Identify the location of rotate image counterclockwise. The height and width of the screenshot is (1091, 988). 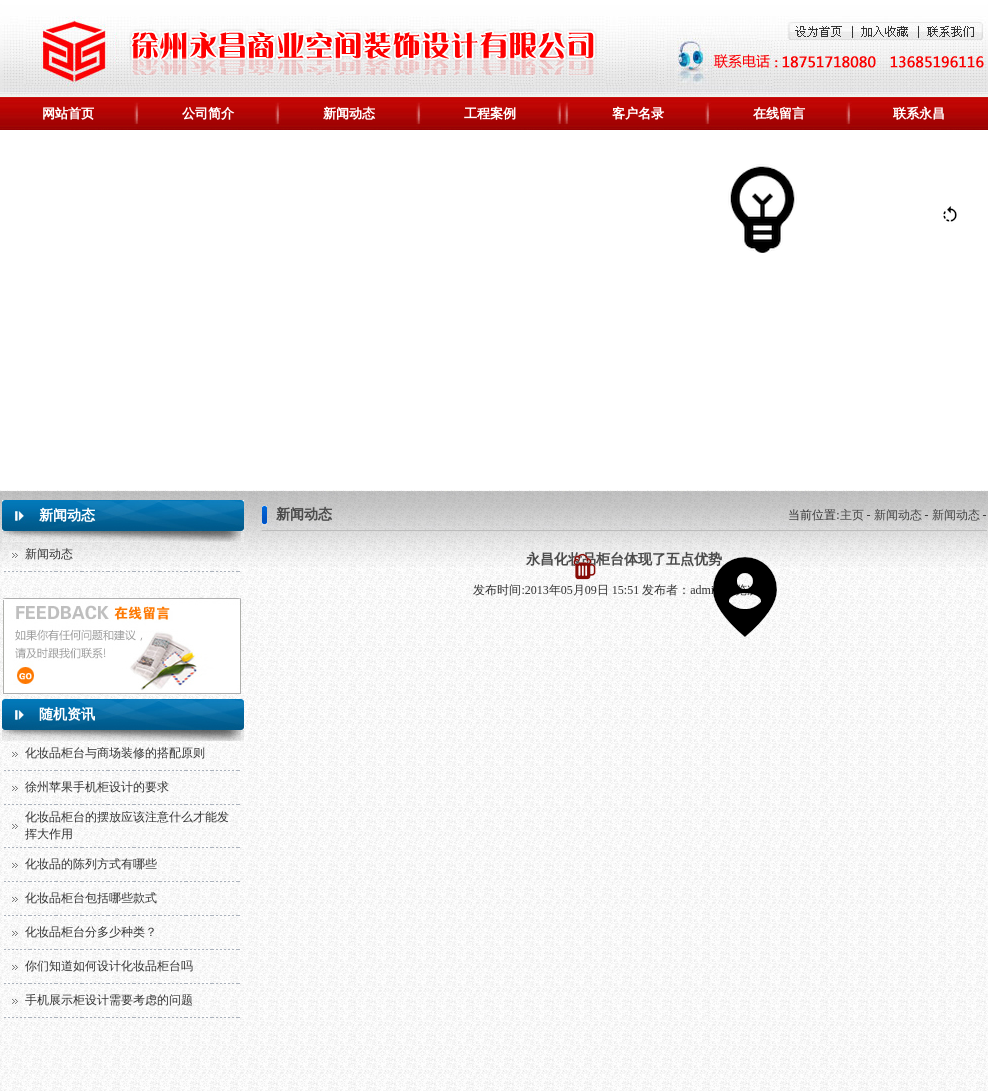
(950, 215).